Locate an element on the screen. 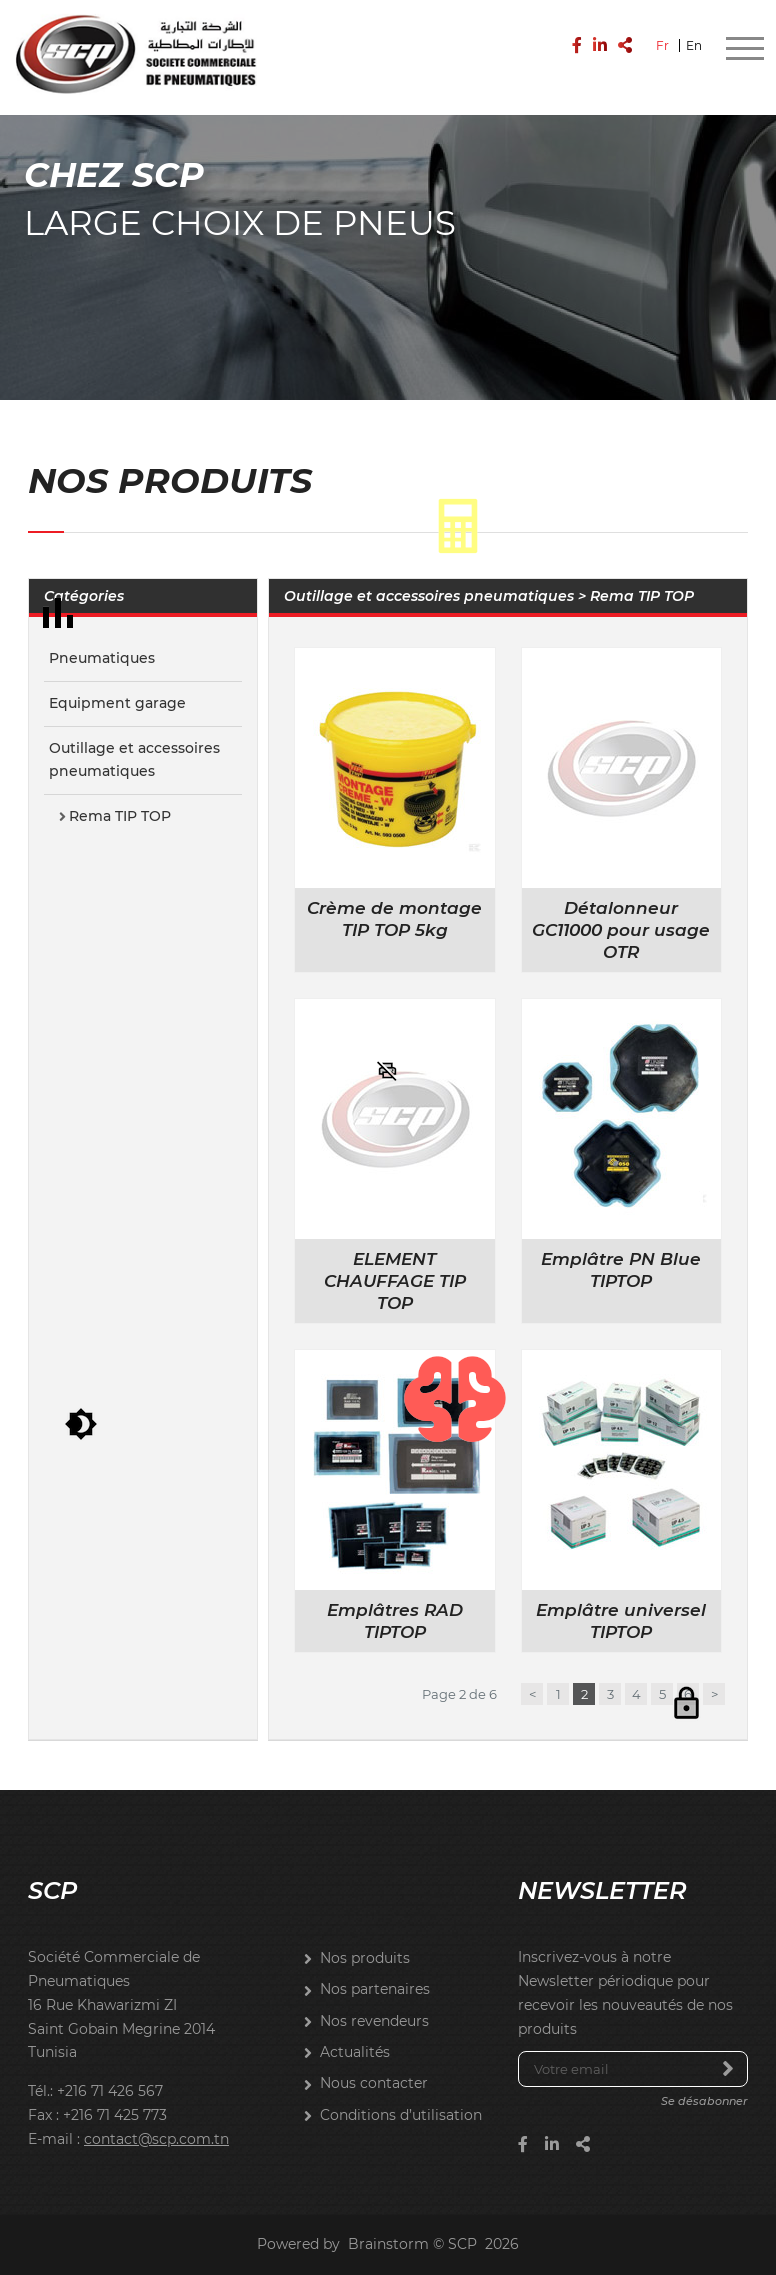 Image resolution: width=776 pixels, height=2275 pixels. lock or secure this item is located at coordinates (686, 1703).